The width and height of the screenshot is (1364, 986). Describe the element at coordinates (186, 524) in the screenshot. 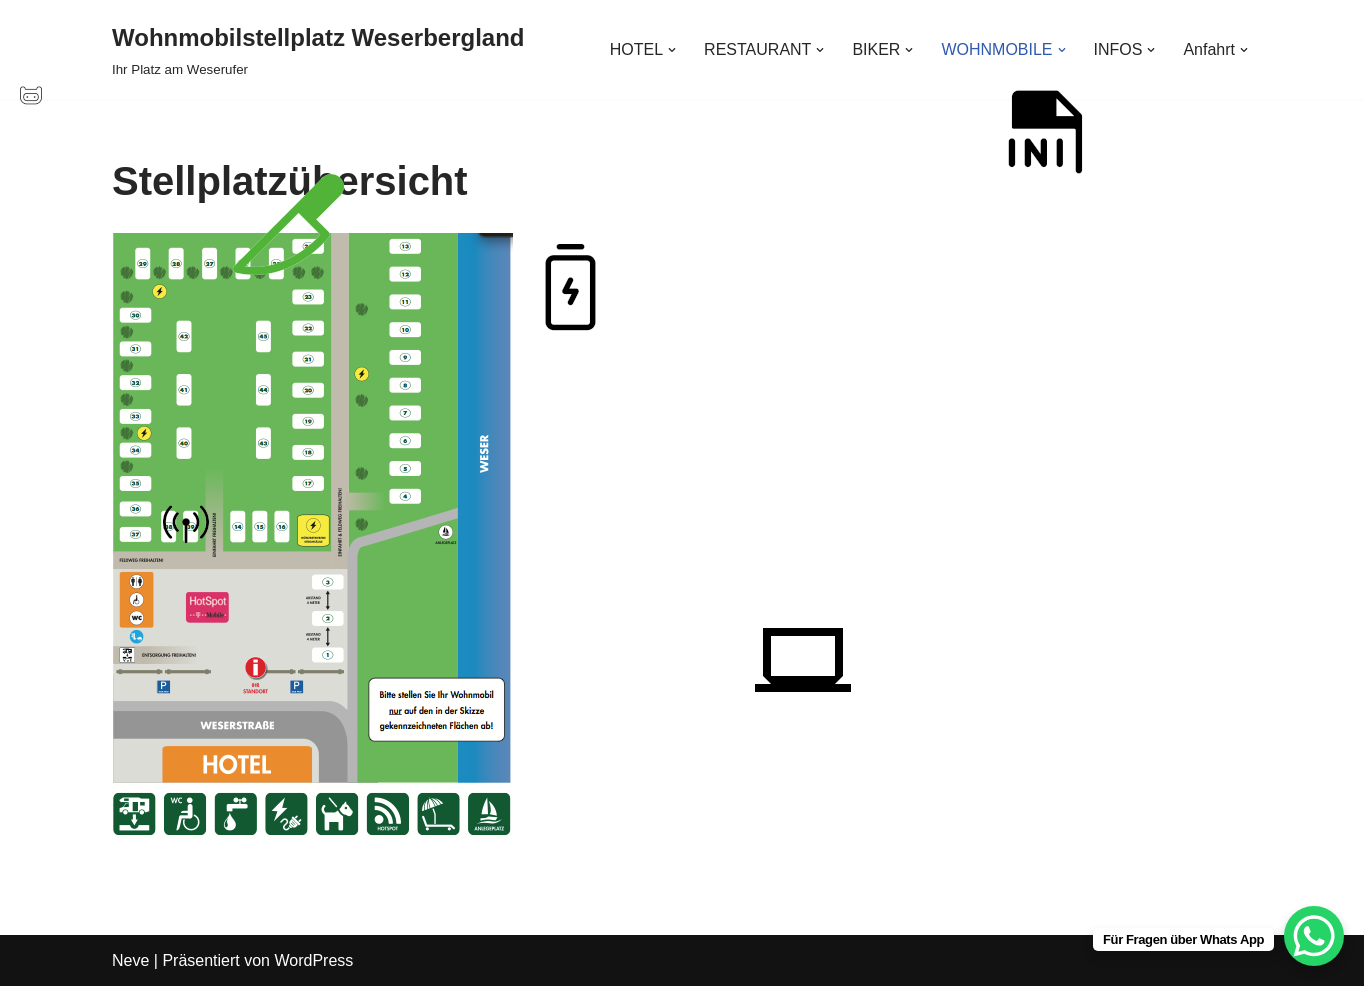

I see `start a live broadcast or stream` at that location.